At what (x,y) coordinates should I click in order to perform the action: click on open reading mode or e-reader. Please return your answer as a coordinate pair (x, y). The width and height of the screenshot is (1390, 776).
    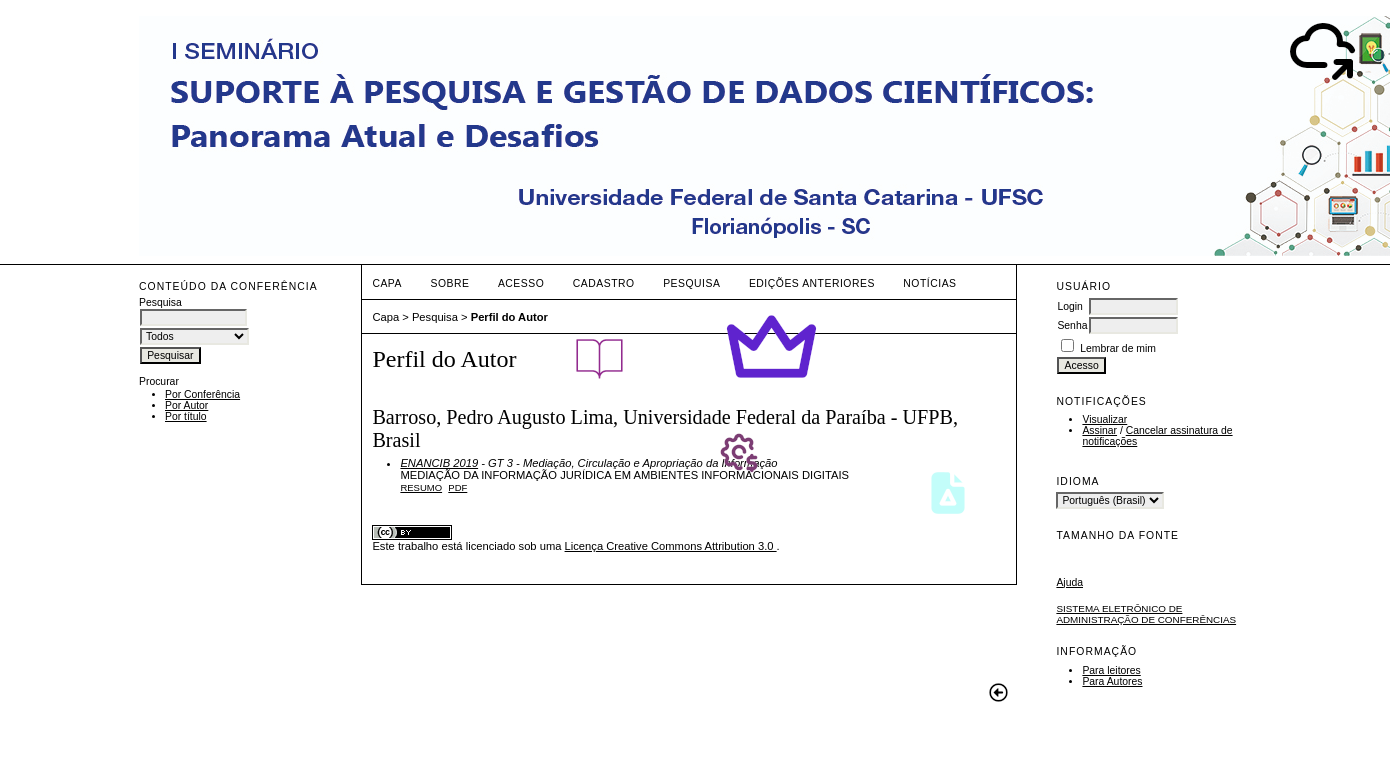
    Looking at the image, I should click on (599, 355).